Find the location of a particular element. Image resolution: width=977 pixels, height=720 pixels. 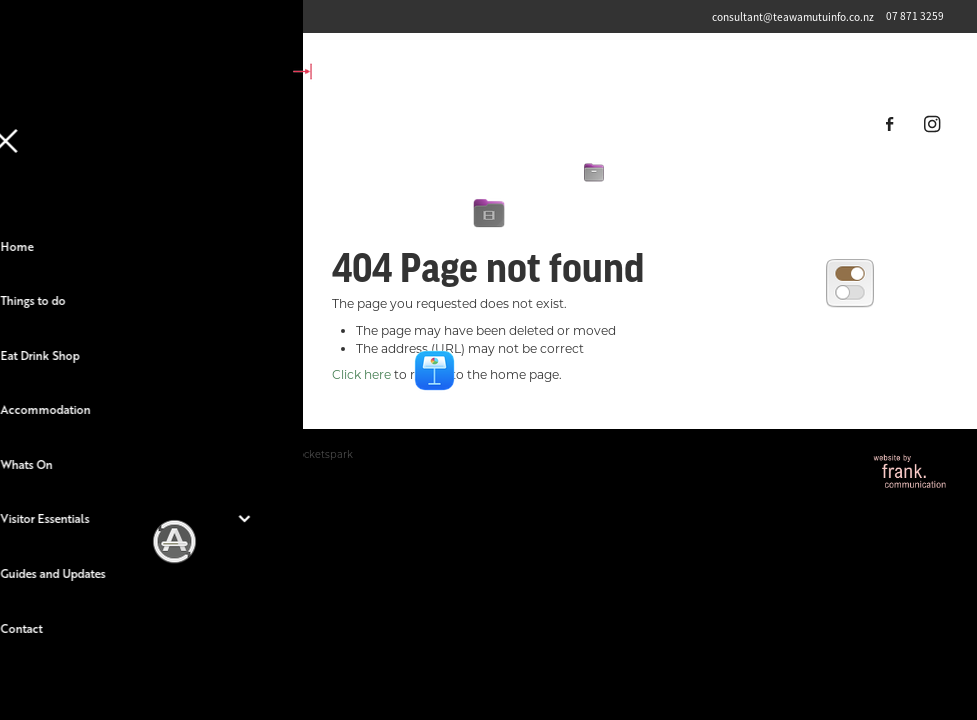

open the file manager application is located at coordinates (594, 172).